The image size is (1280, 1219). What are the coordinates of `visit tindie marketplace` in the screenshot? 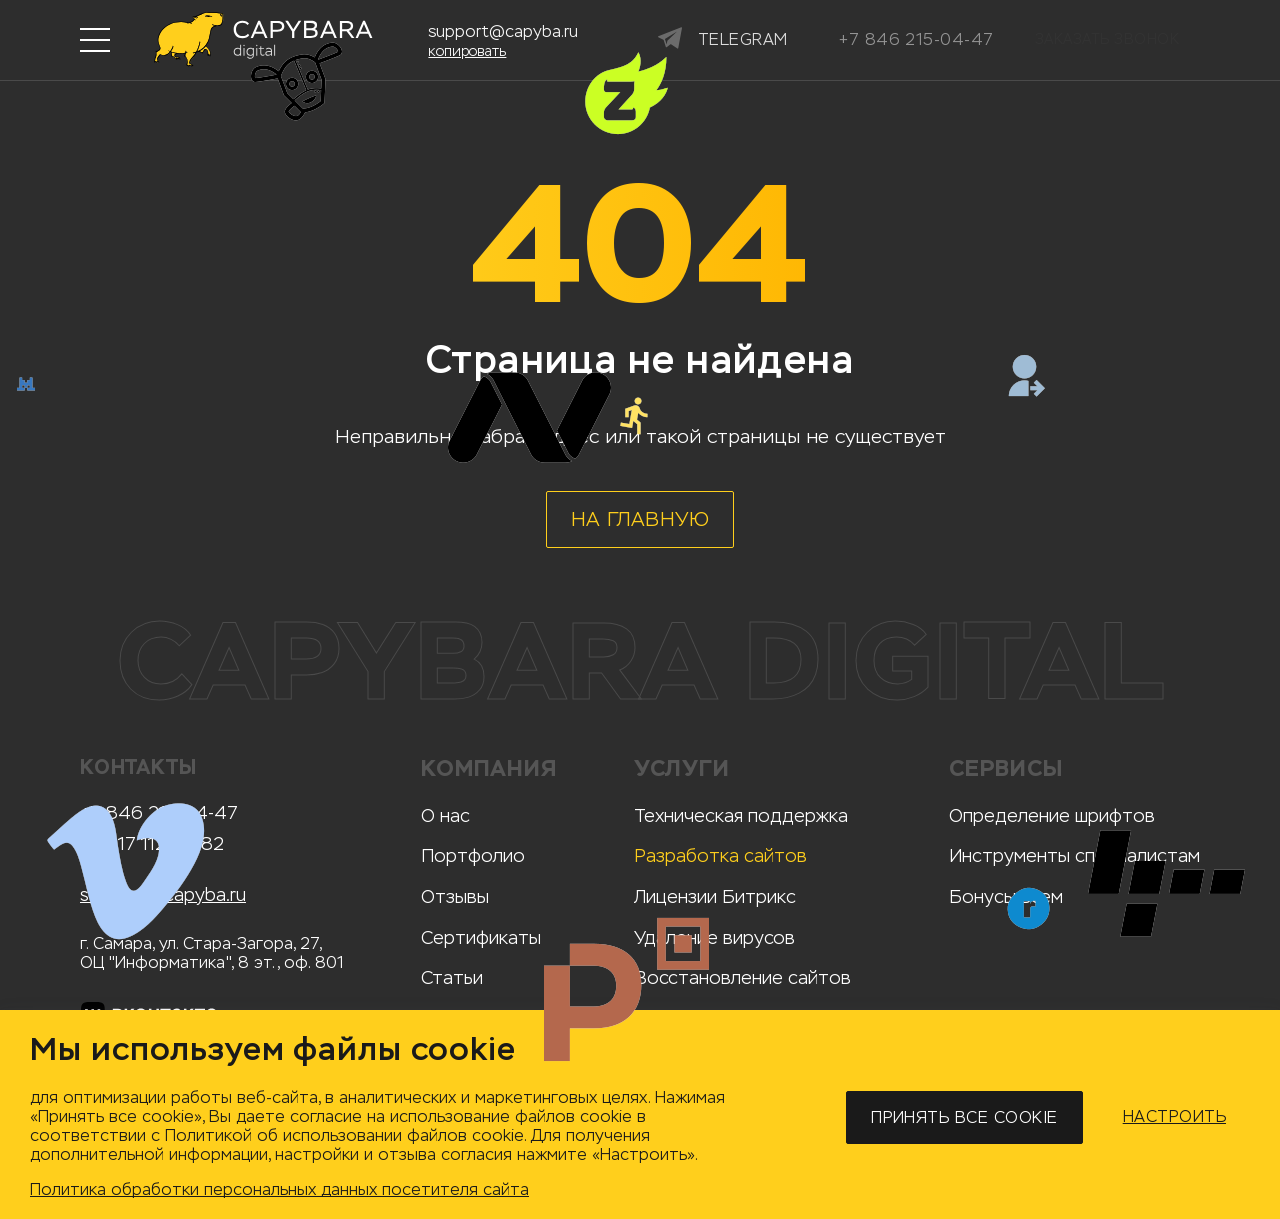 It's located at (296, 81).